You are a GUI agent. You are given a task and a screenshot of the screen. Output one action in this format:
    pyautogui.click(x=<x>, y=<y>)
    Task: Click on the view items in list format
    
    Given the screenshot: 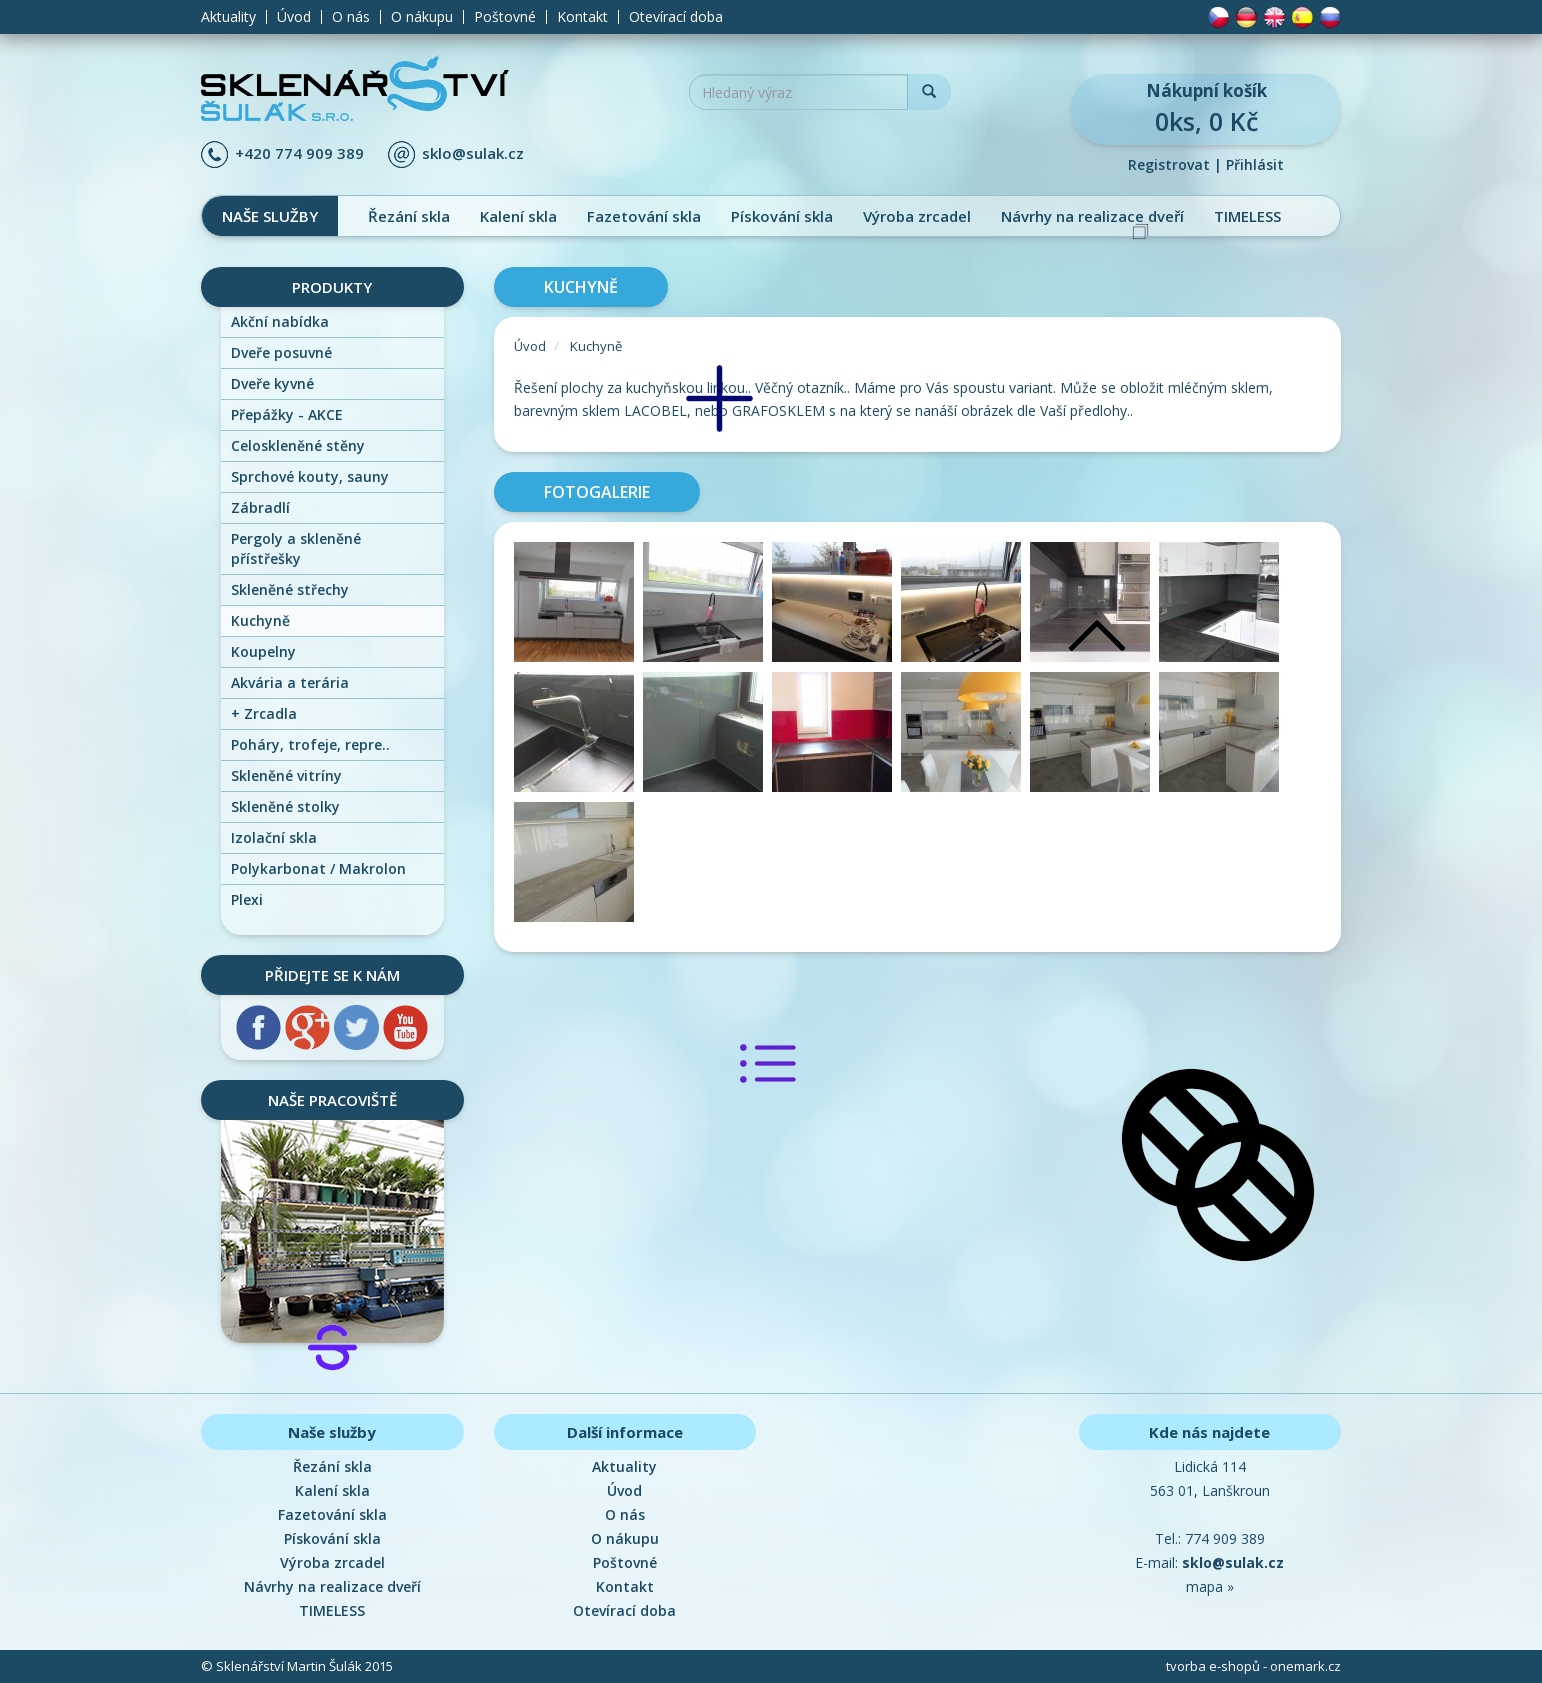 What is the action you would take?
    pyautogui.click(x=768, y=1063)
    